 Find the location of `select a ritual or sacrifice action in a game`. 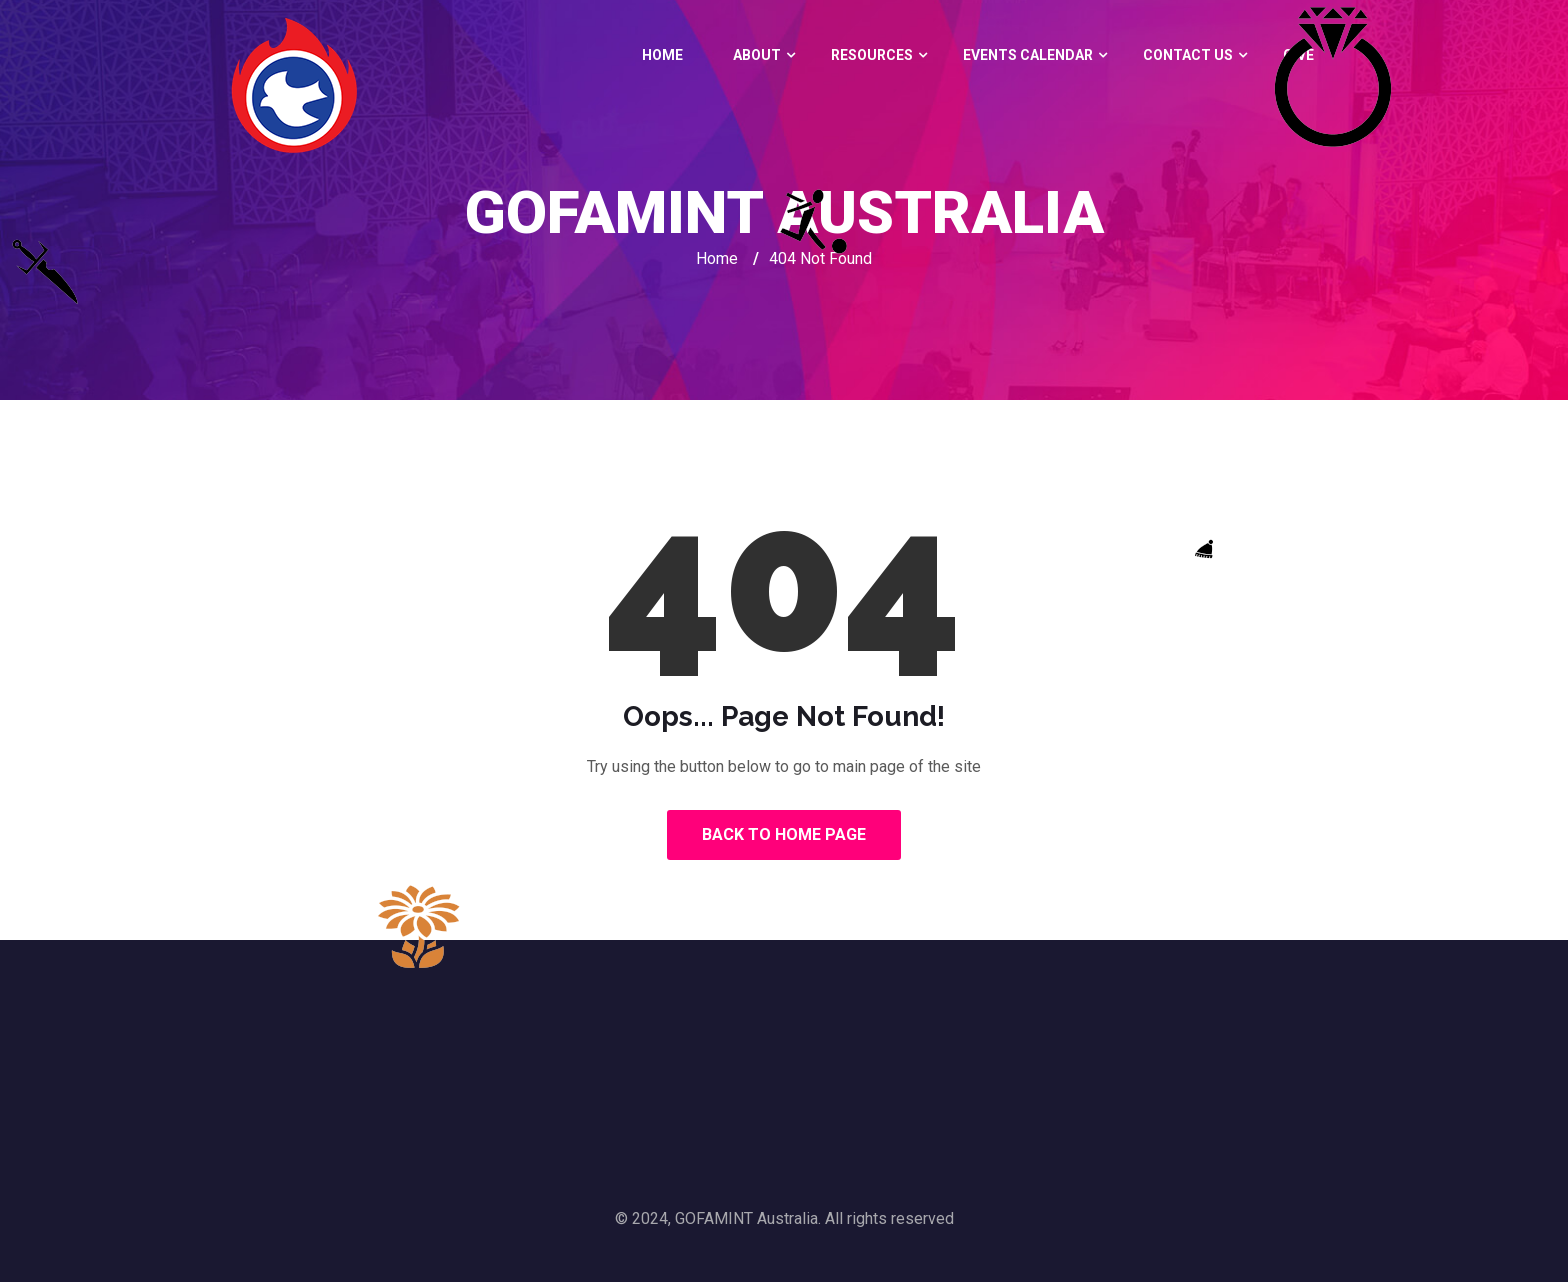

select a ritual or sacrifice action in a game is located at coordinates (45, 272).